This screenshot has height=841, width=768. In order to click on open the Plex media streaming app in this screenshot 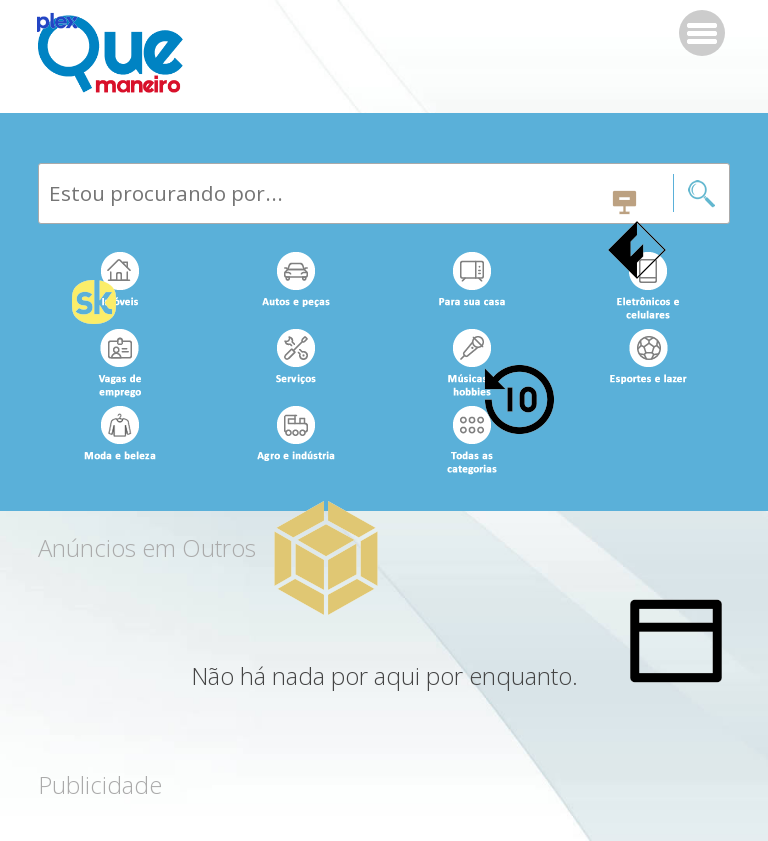, I will do `click(57, 22)`.